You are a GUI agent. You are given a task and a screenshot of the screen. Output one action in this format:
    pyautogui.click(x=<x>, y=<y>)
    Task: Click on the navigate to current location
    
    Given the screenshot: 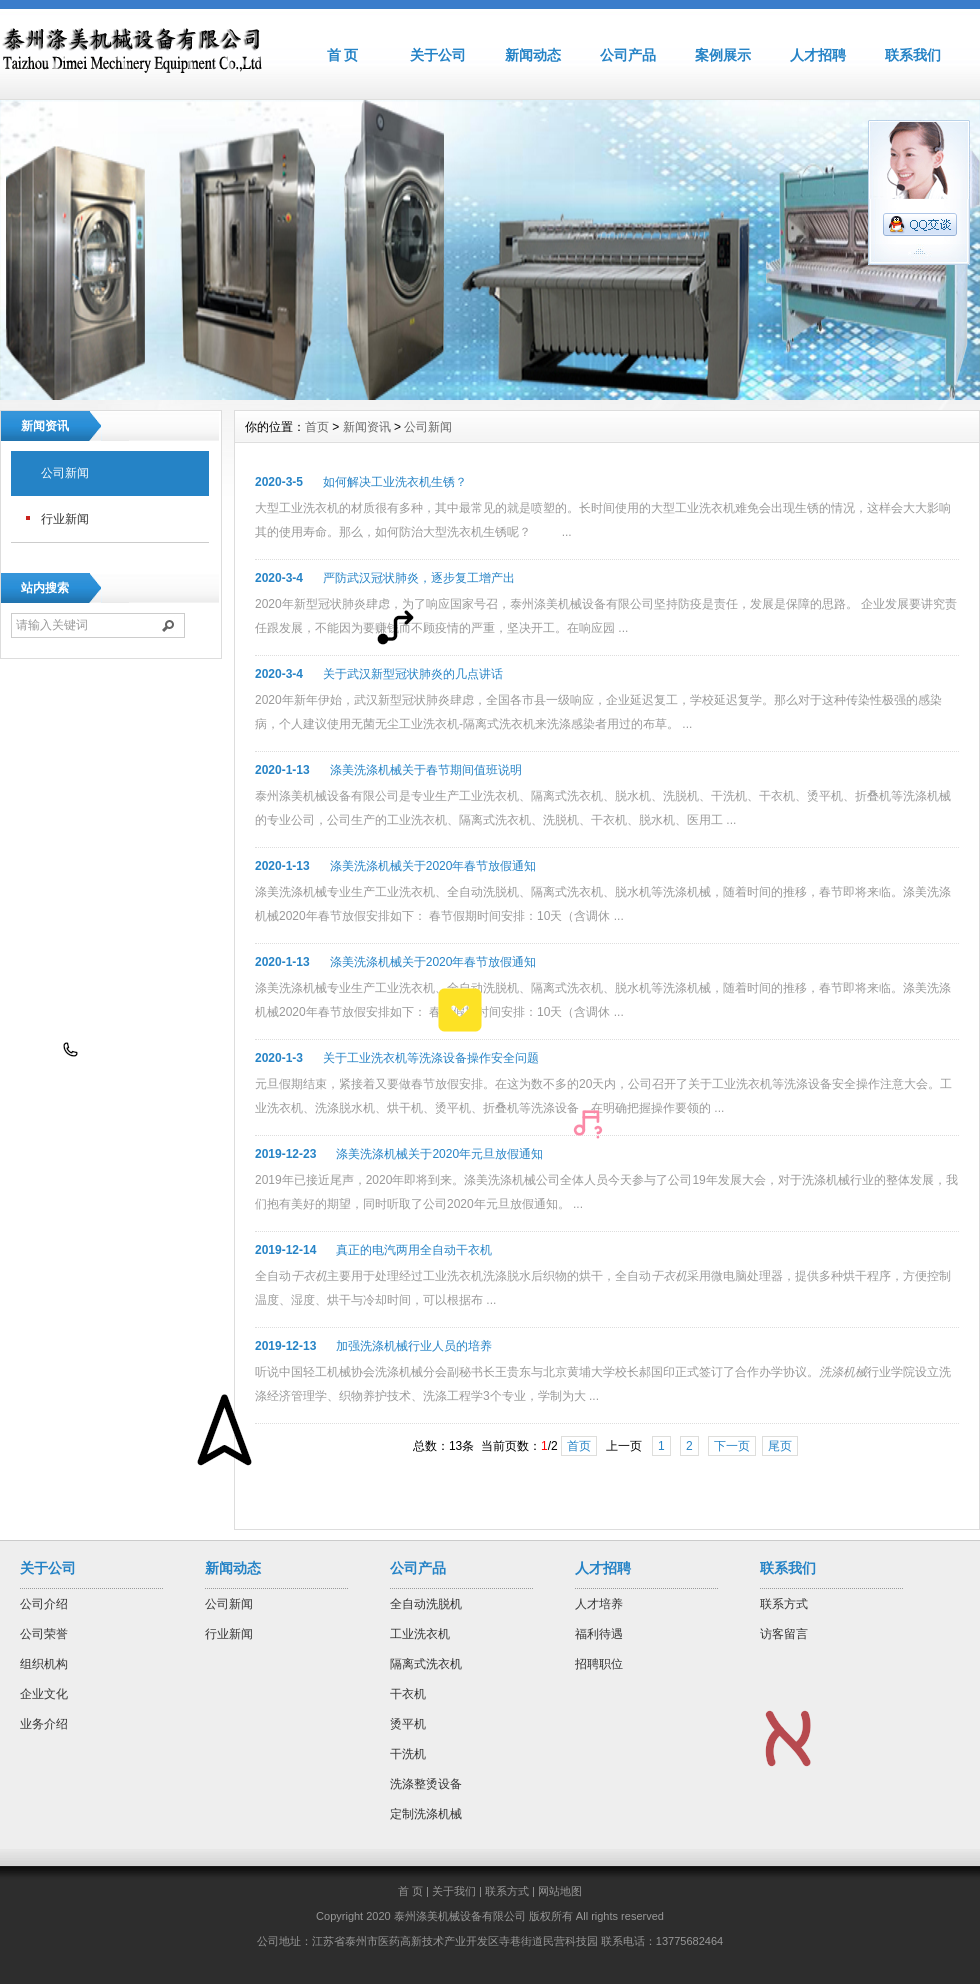 What is the action you would take?
    pyautogui.click(x=224, y=1431)
    